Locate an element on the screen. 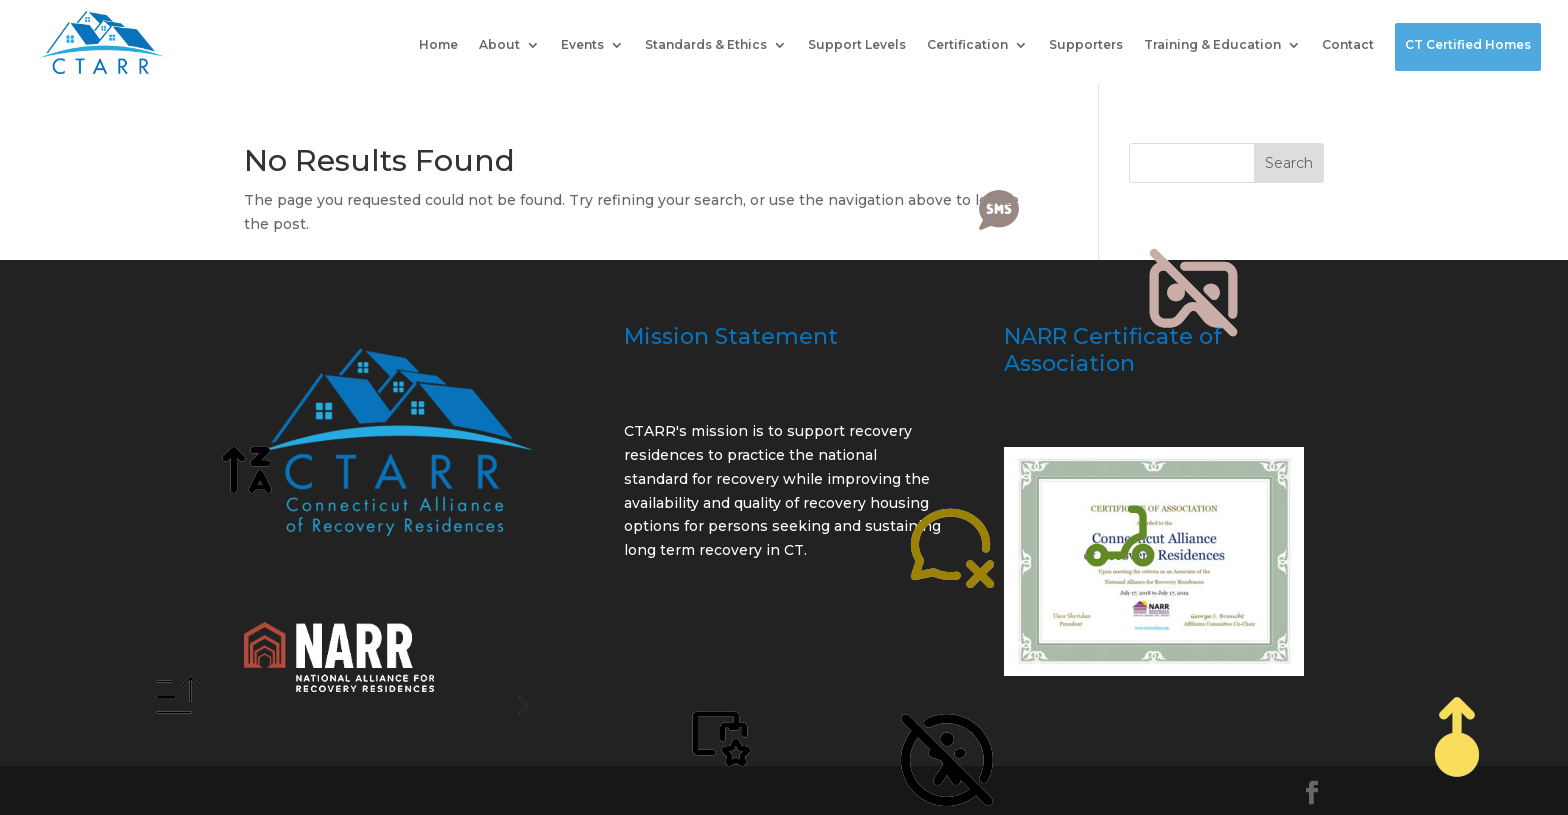 This screenshot has height=815, width=1568. select scooter as transportation mode is located at coordinates (1120, 536).